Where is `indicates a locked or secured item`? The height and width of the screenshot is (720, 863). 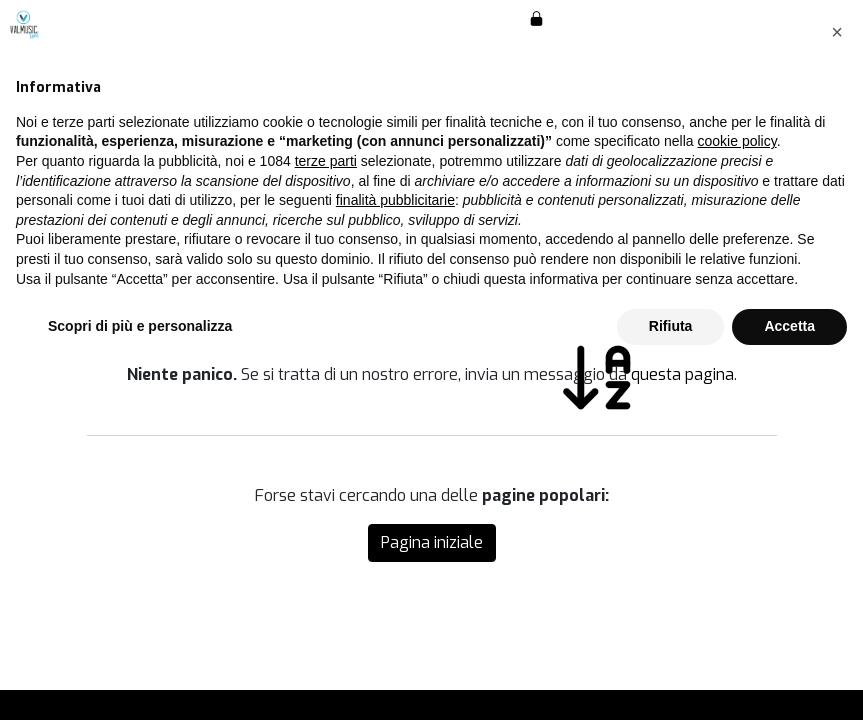
indicates a locked or secured item is located at coordinates (536, 18).